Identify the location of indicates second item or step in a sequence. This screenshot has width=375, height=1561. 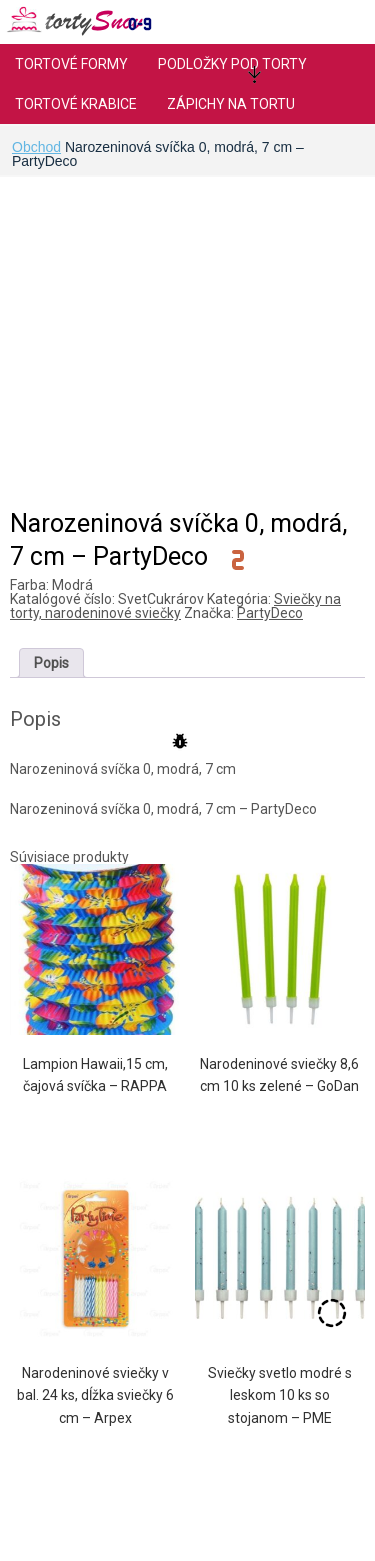
(238, 560).